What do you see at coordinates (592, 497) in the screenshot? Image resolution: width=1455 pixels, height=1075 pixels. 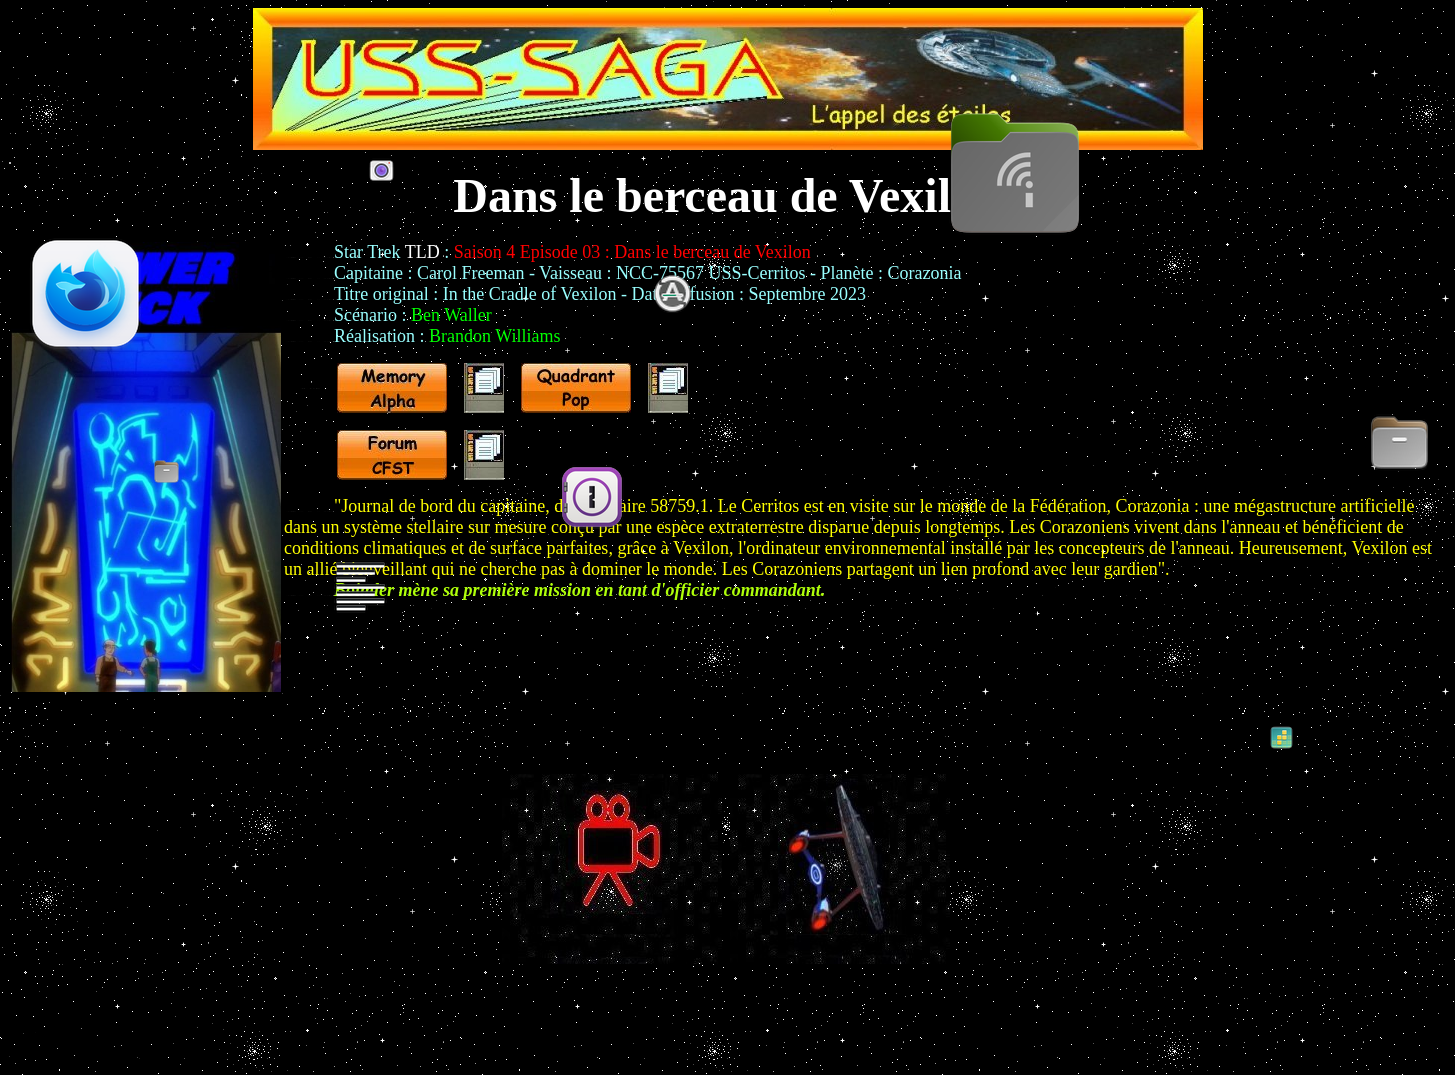 I see `open the Secrets password manager app` at bounding box center [592, 497].